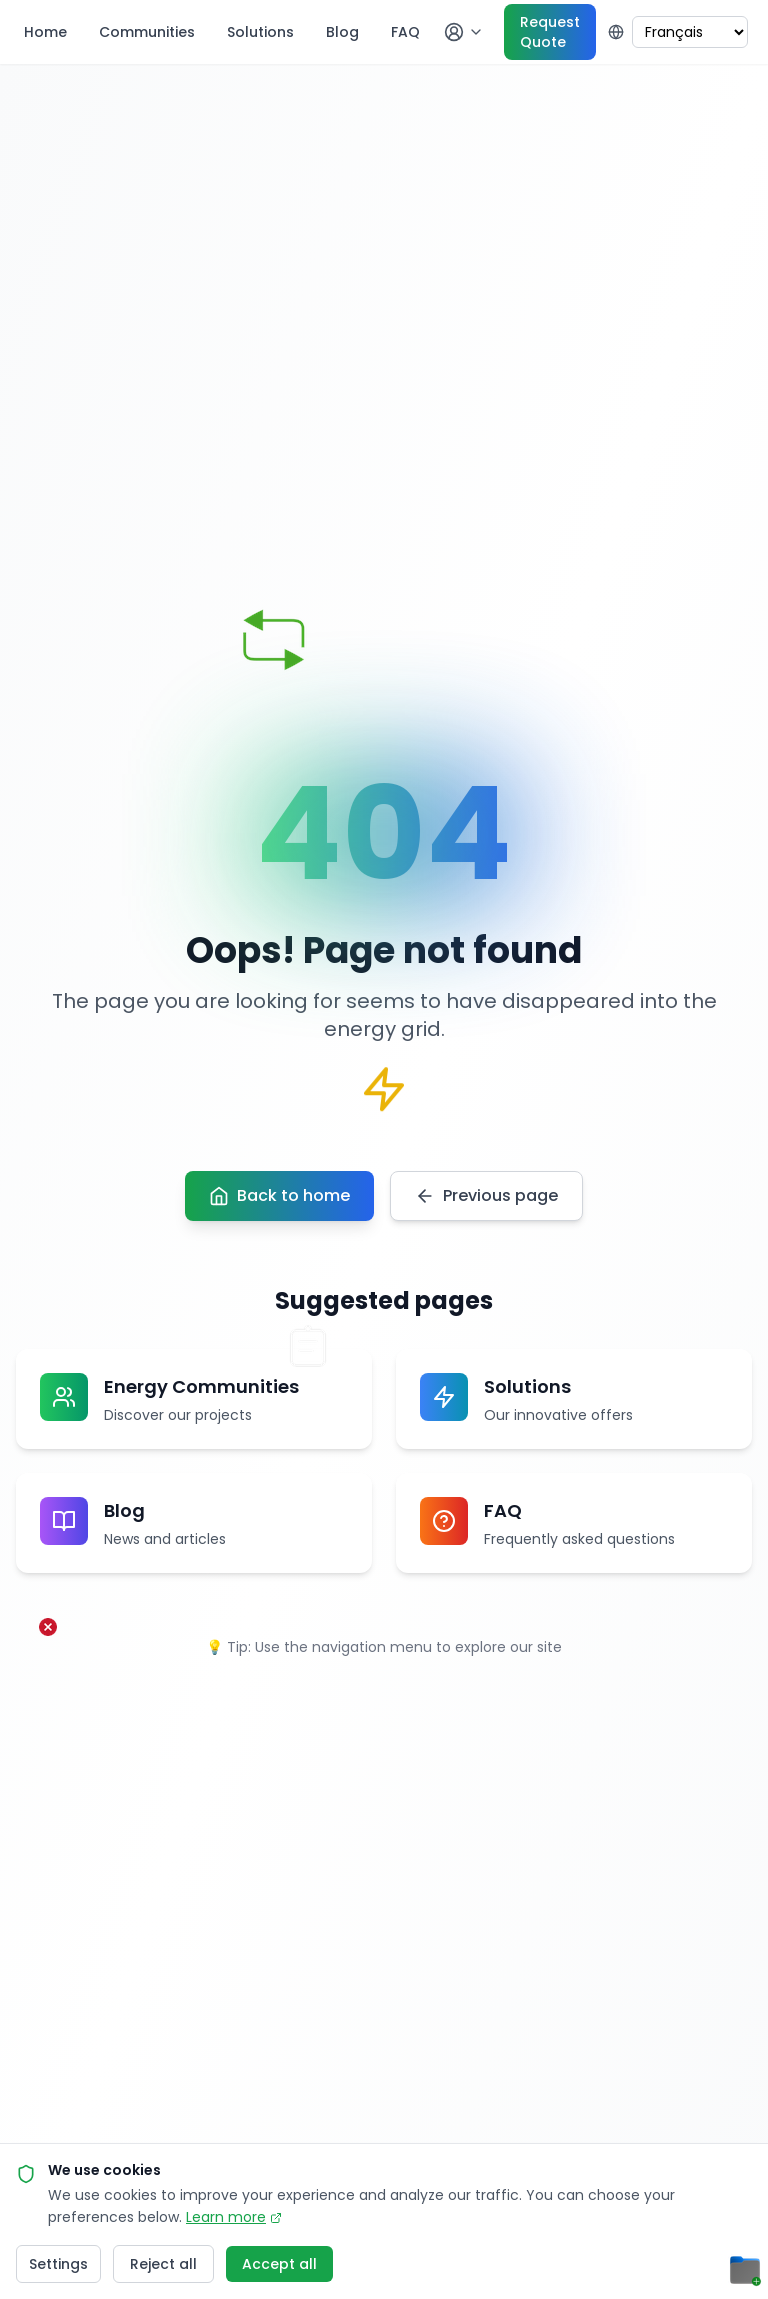  Describe the element at coordinates (308, 1346) in the screenshot. I see `access clipboard history` at that location.